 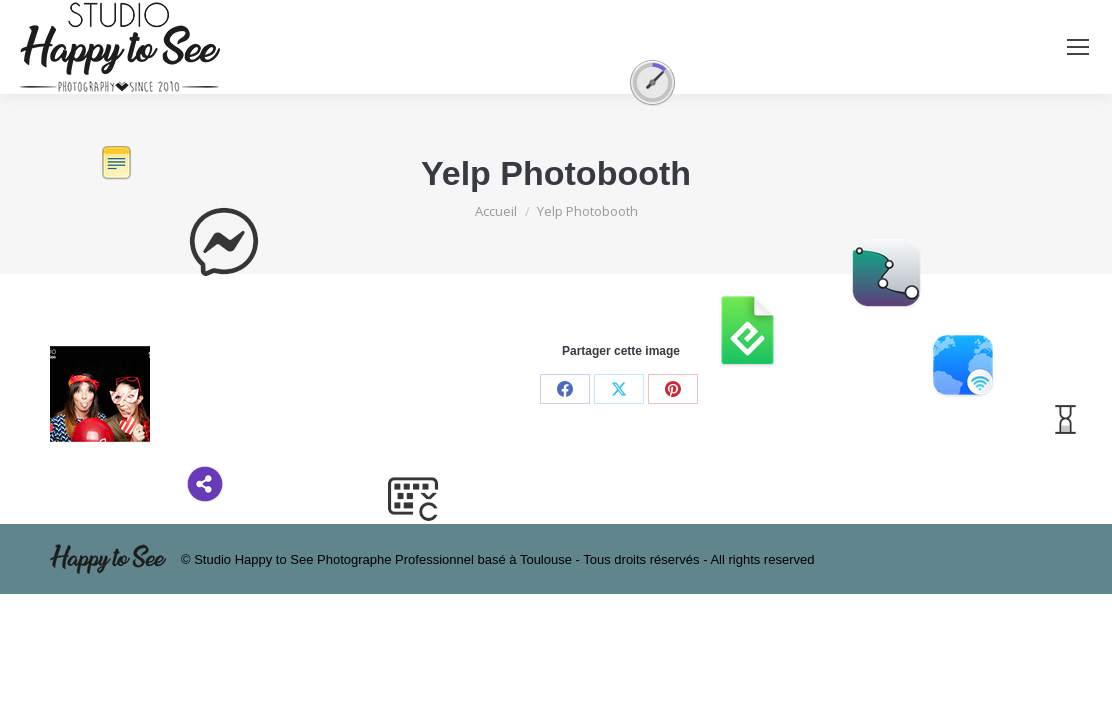 I want to click on open bijiben notes app, so click(x=116, y=162).